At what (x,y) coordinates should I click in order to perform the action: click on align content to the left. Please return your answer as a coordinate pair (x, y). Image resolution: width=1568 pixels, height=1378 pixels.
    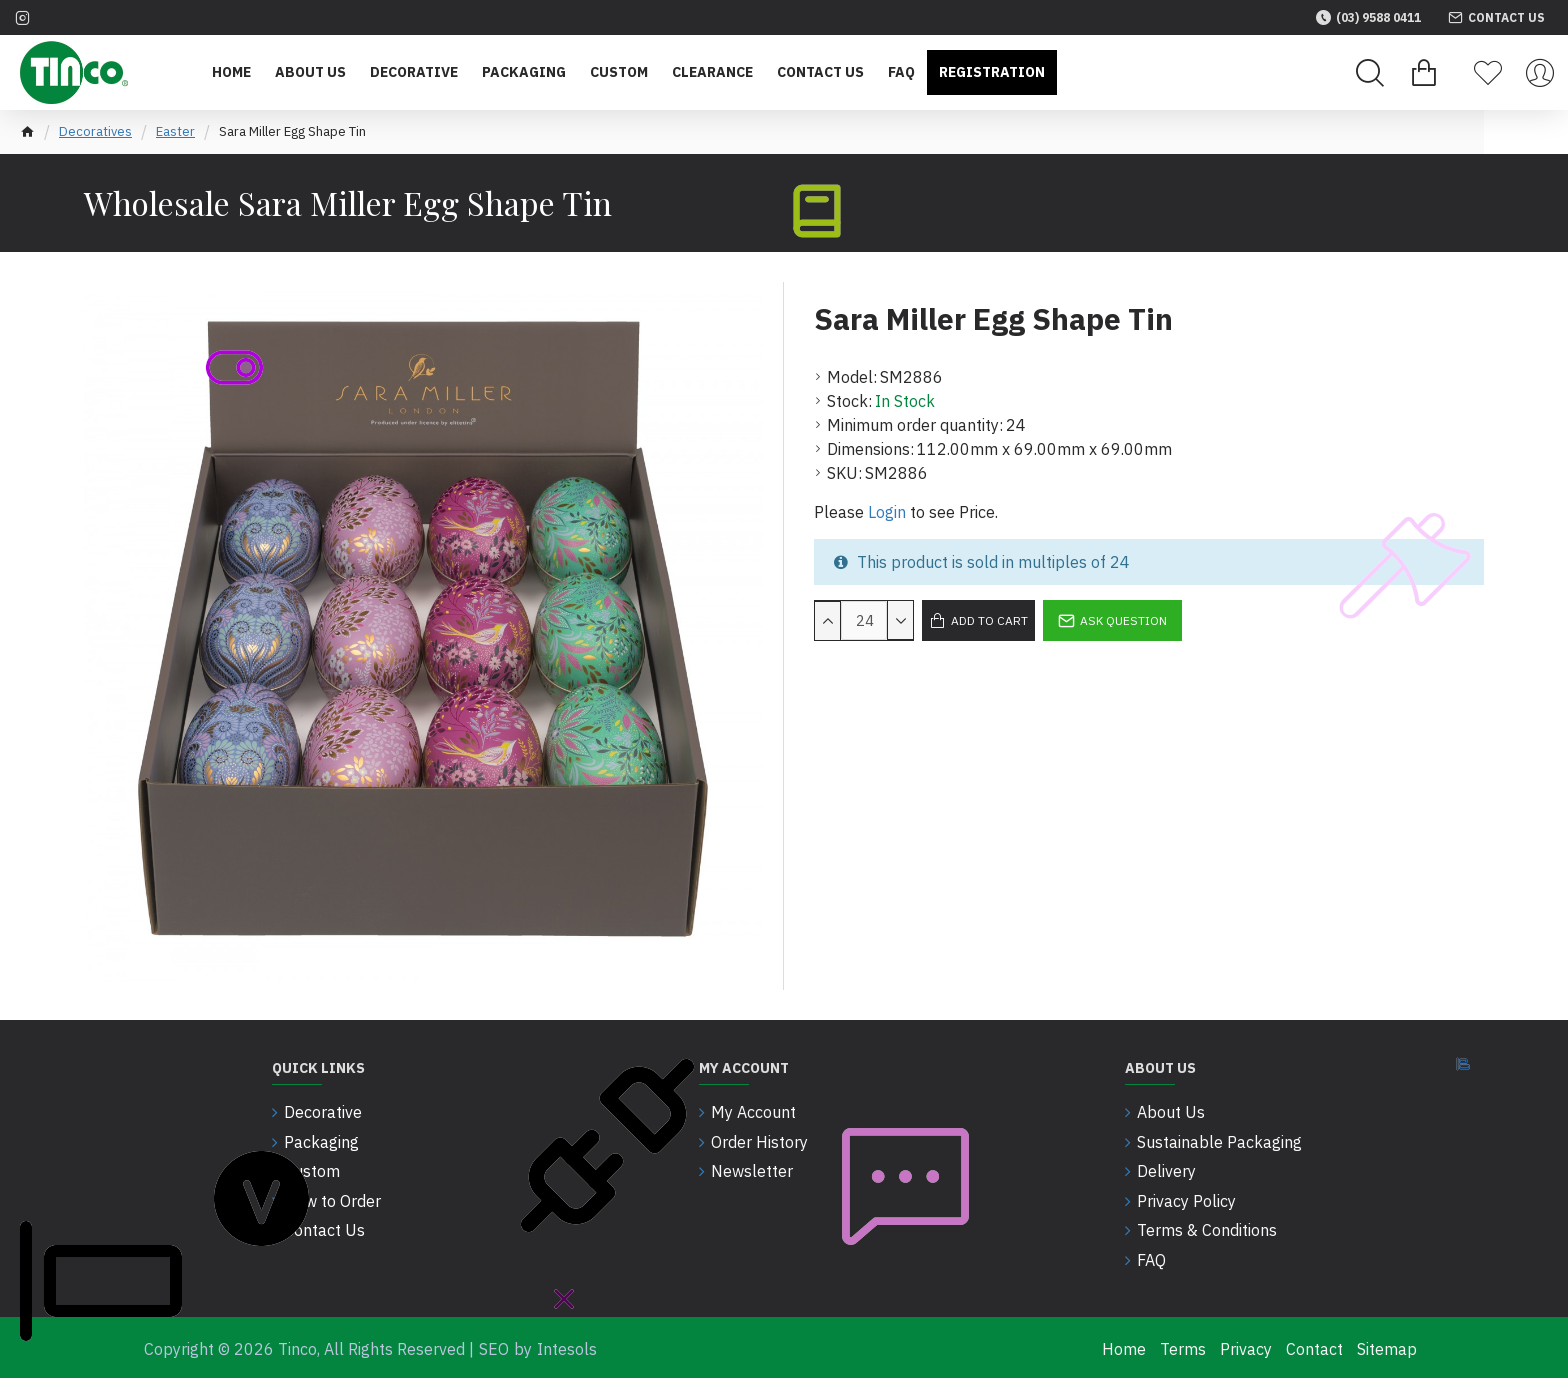
    Looking at the image, I should click on (98, 1281).